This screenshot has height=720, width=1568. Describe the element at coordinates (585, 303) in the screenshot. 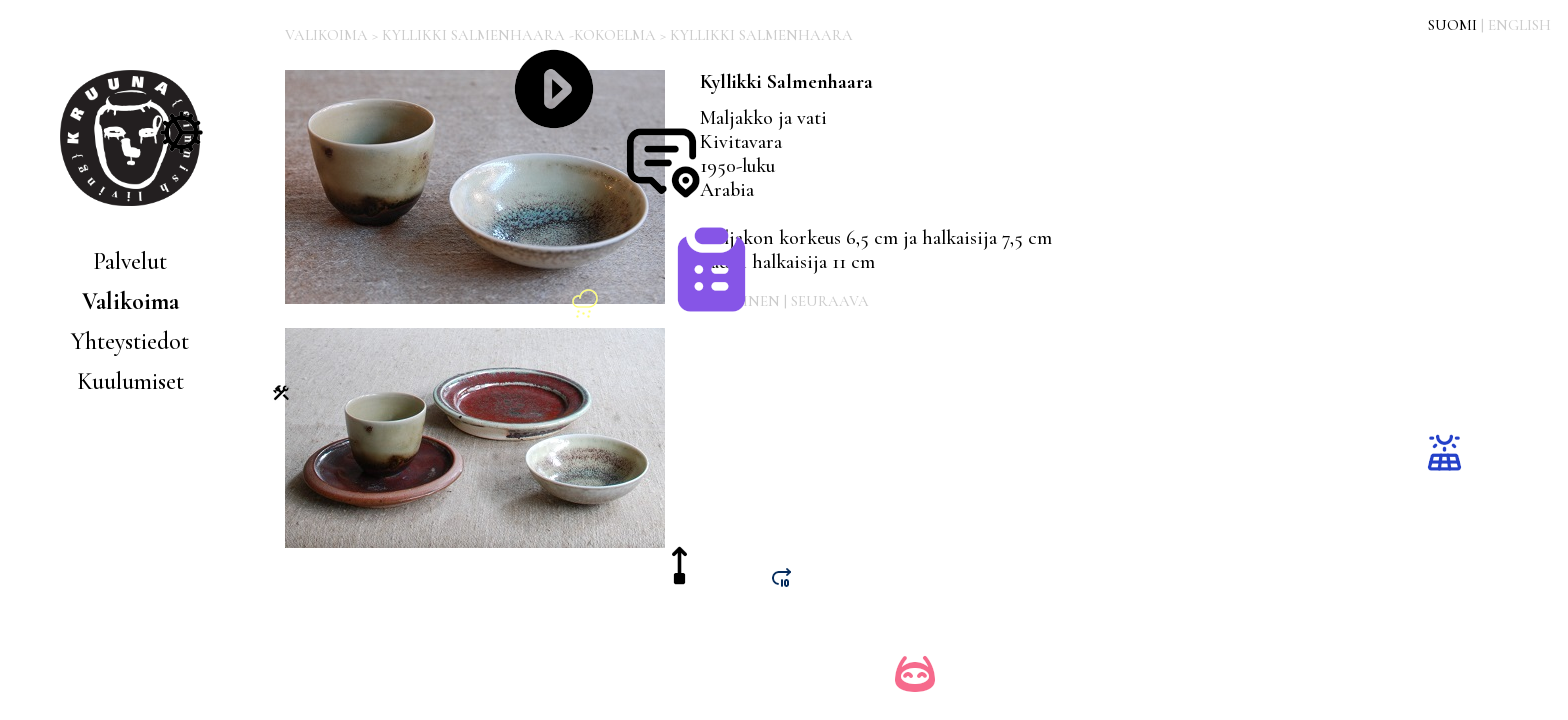

I see `indicates snowy weather conditions` at that location.